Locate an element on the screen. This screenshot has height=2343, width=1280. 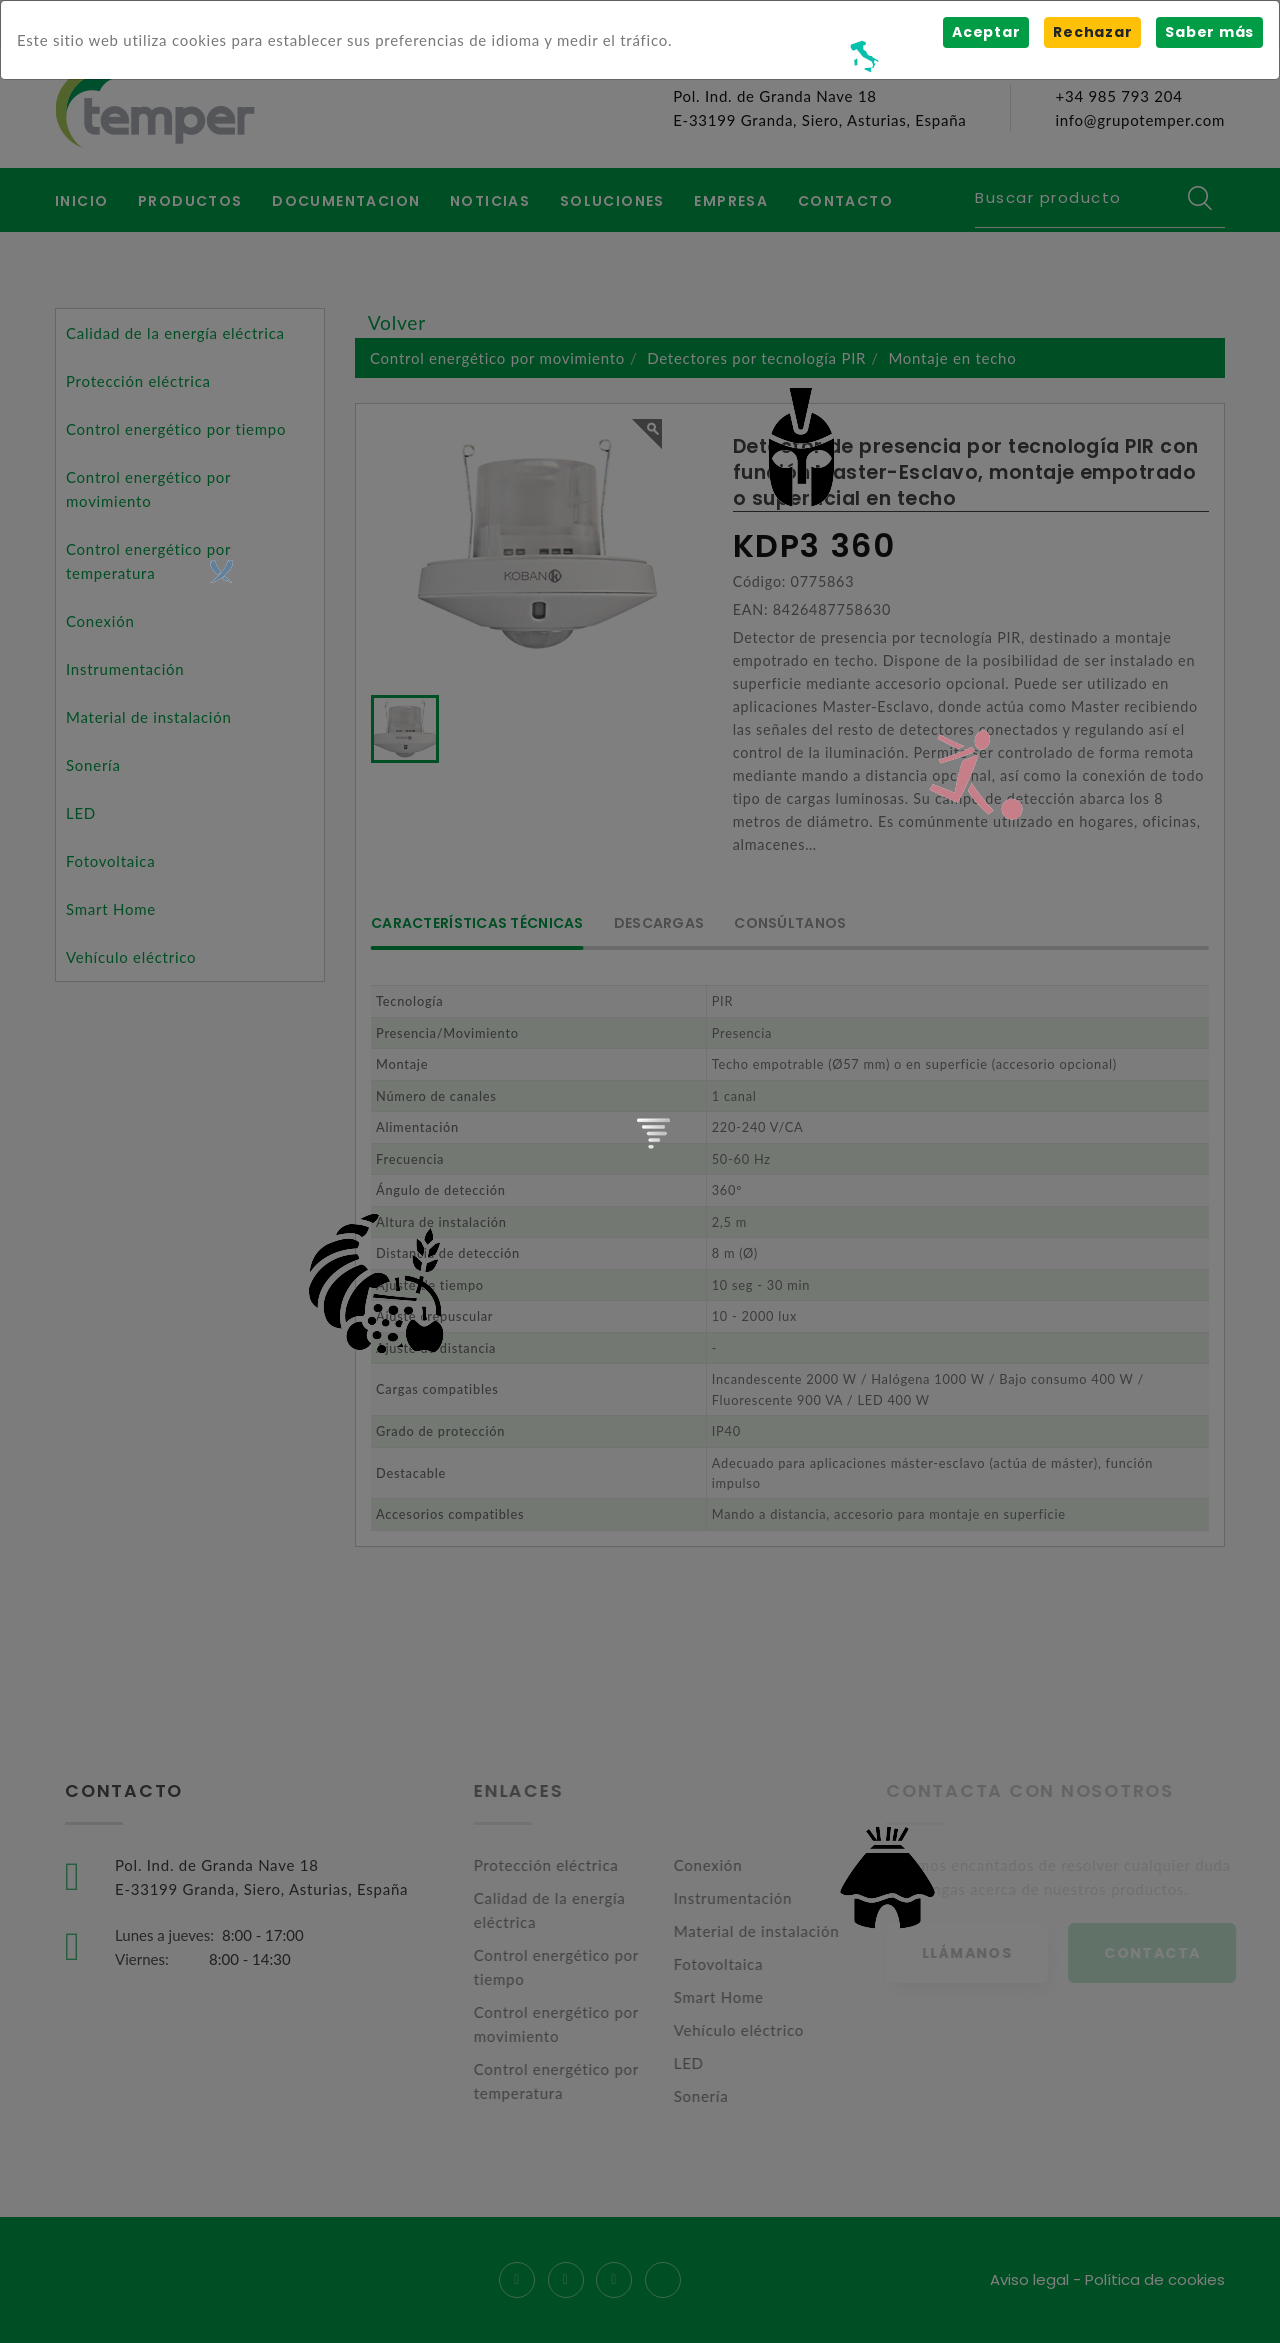
select italy as your country or region is located at coordinates (864, 56).